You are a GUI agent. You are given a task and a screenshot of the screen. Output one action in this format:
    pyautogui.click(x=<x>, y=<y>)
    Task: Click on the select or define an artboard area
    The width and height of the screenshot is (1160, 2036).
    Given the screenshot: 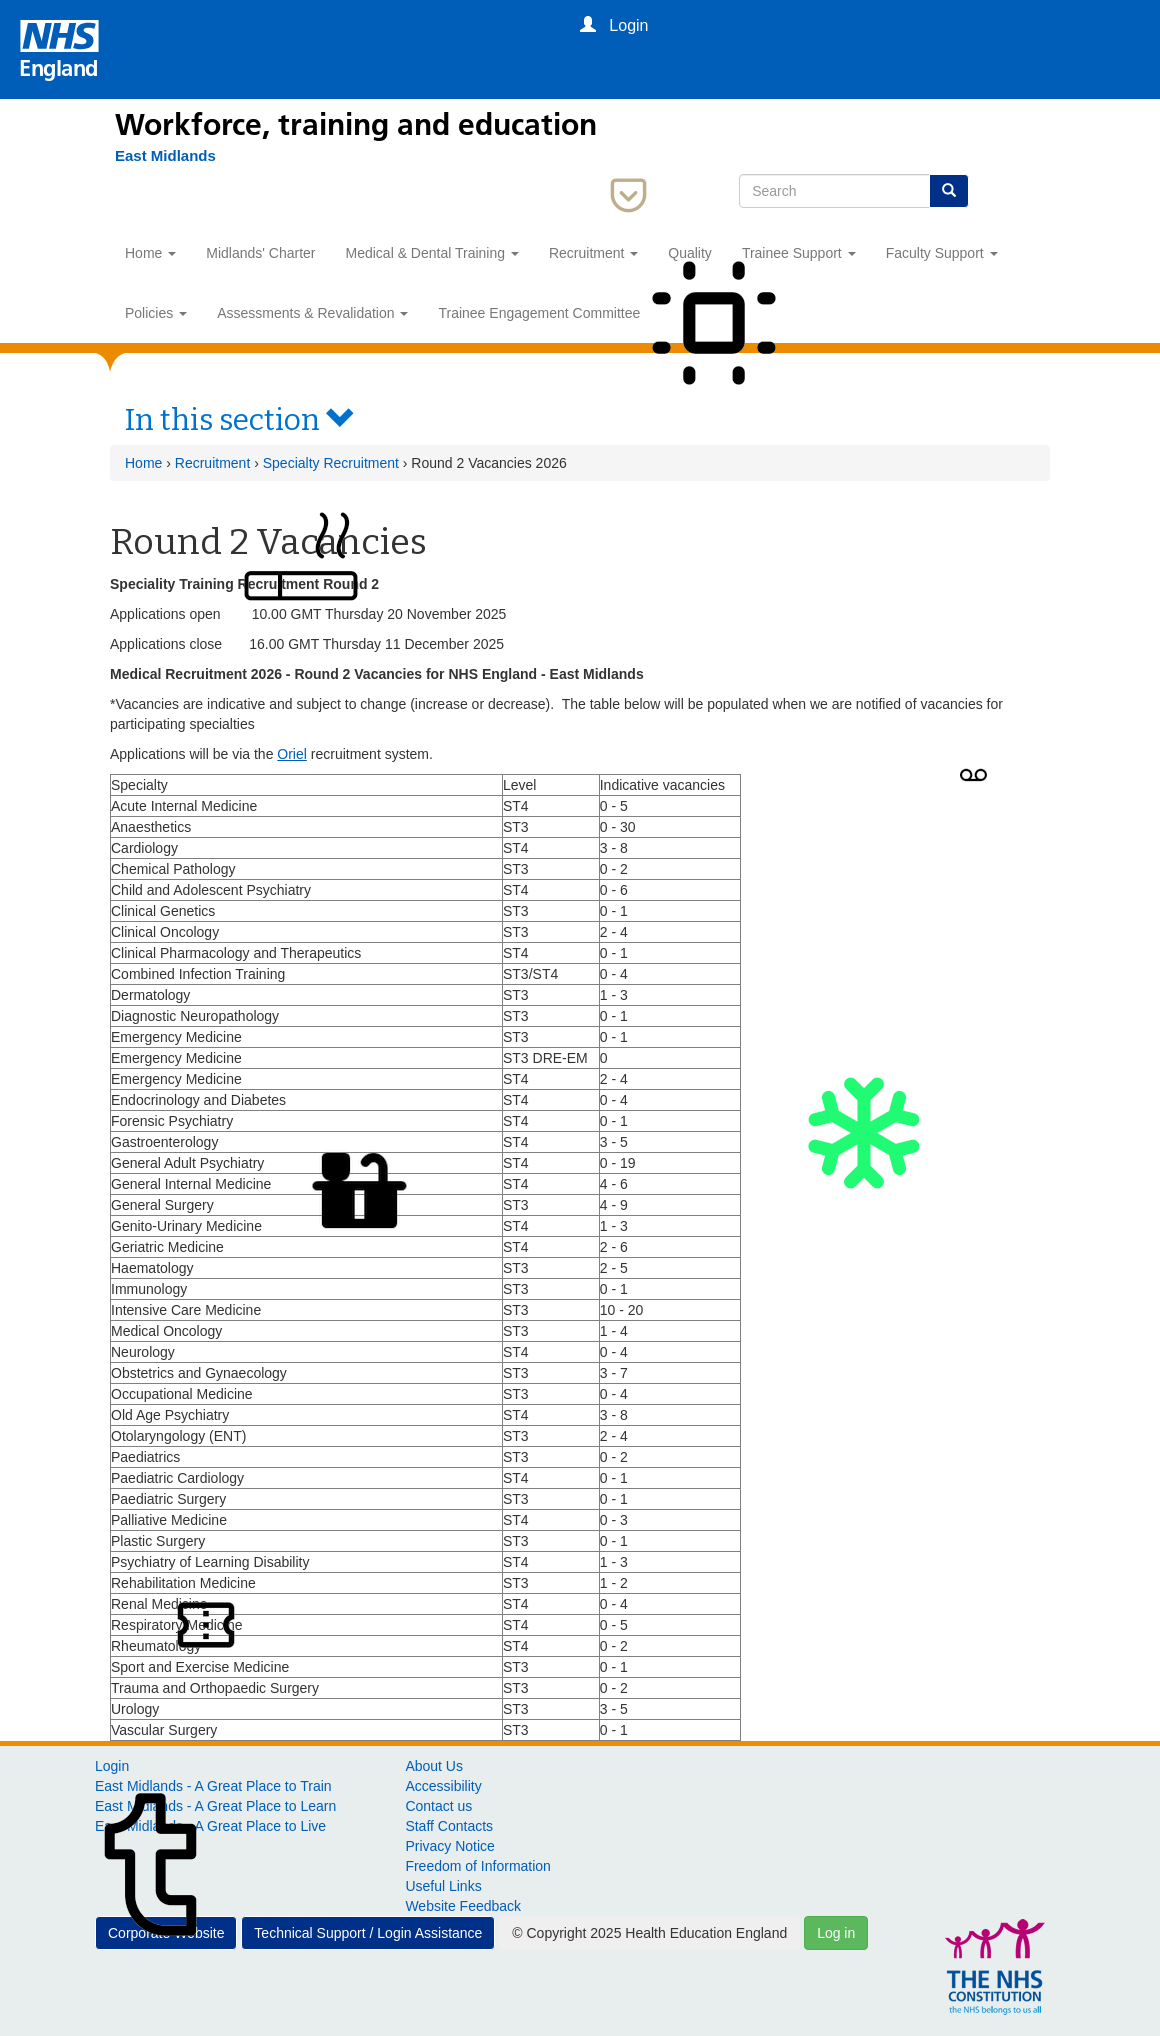 What is the action you would take?
    pyautogui.click(x=714, y=323)
    